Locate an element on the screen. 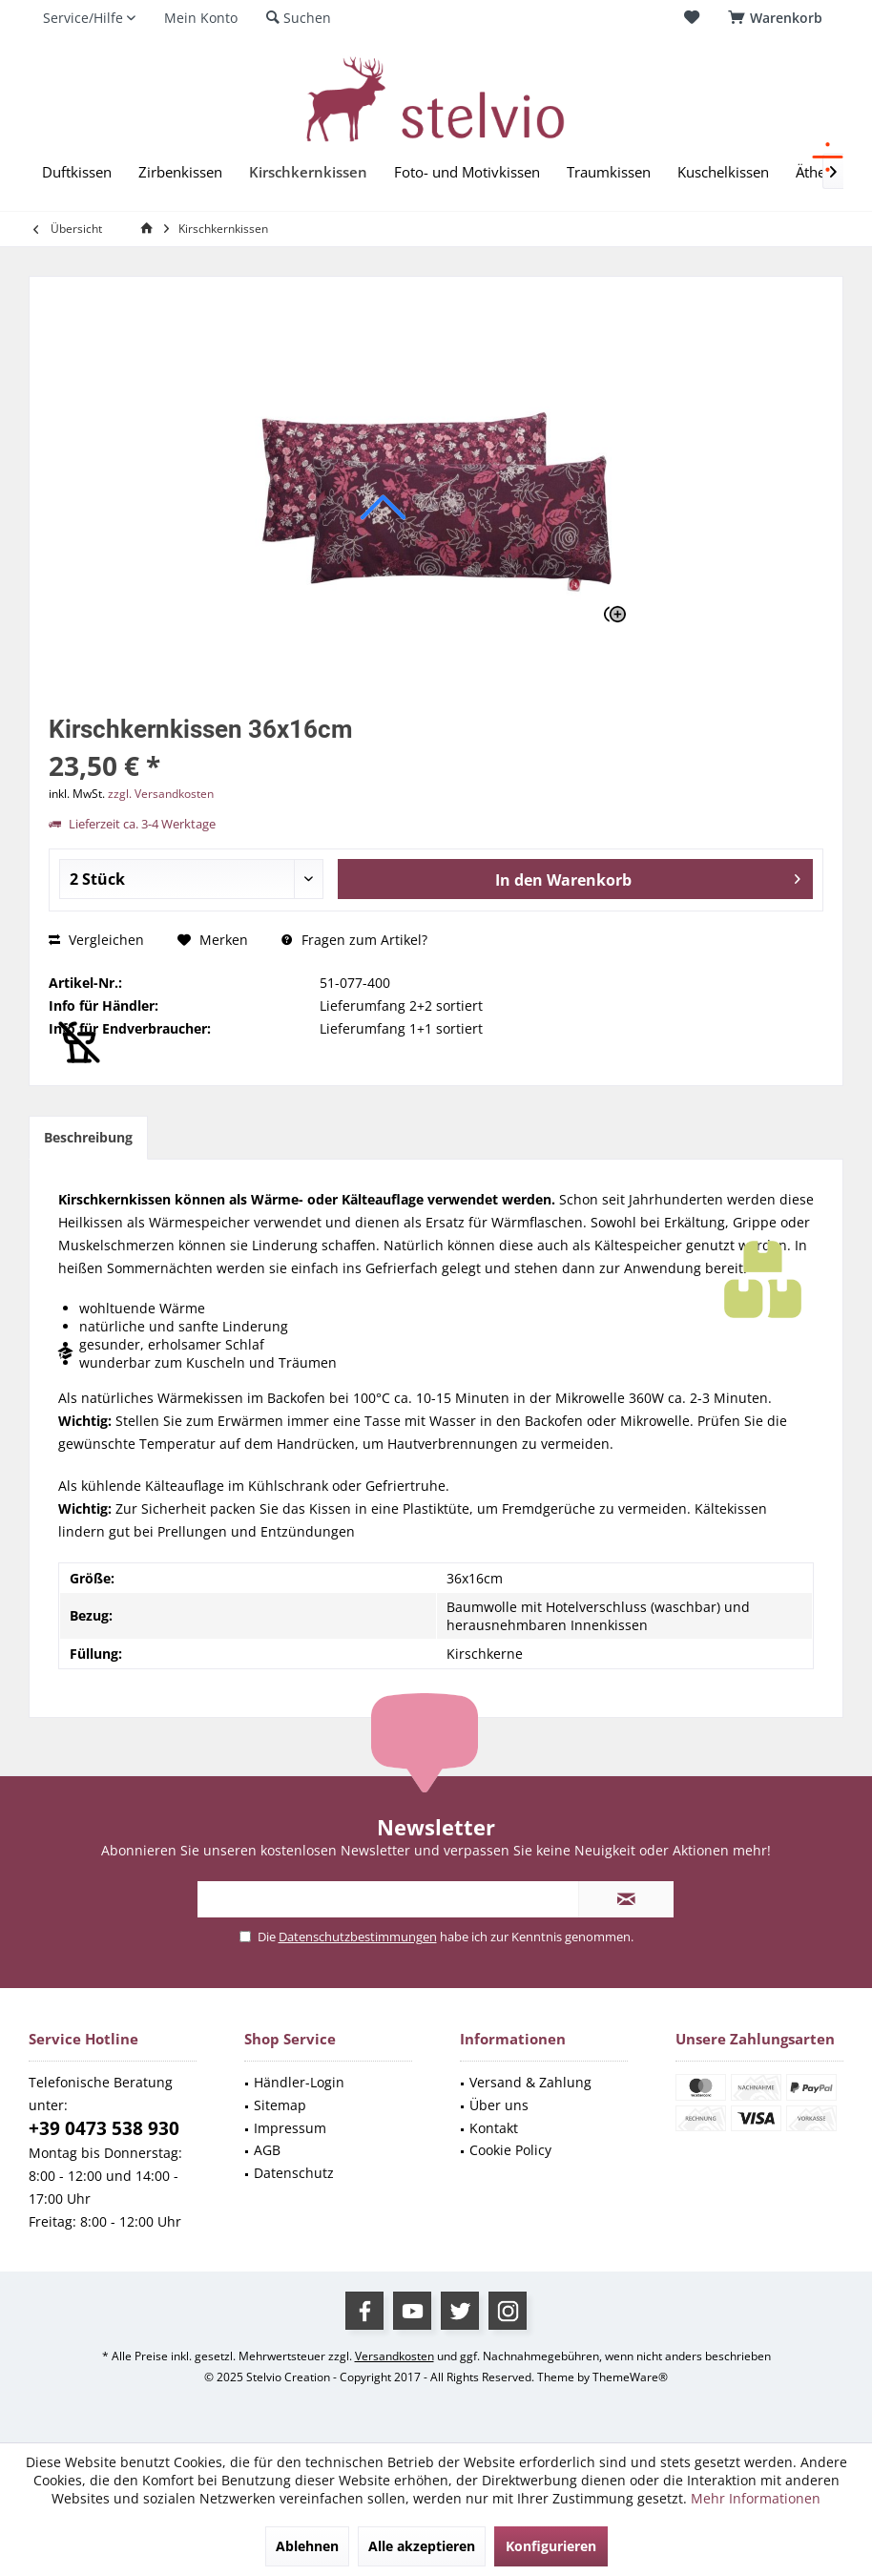 The width and height of the screenshot is (872, 2576). view inventory or stock items is located at coordinates (762, 1279).